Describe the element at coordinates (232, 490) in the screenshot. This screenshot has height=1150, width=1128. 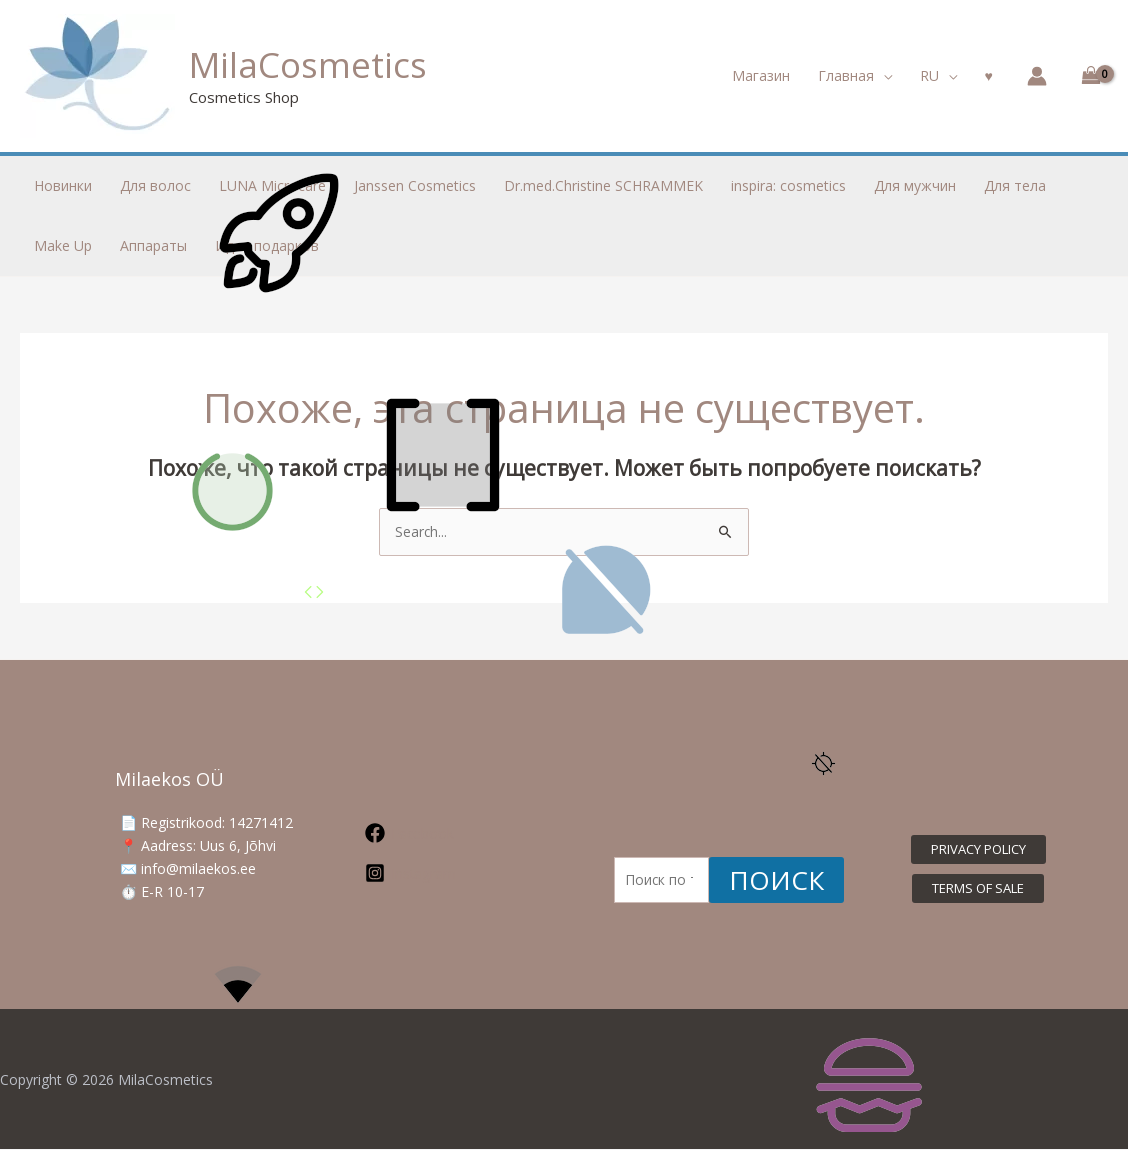
I see `loading or processing in progress` at that location.